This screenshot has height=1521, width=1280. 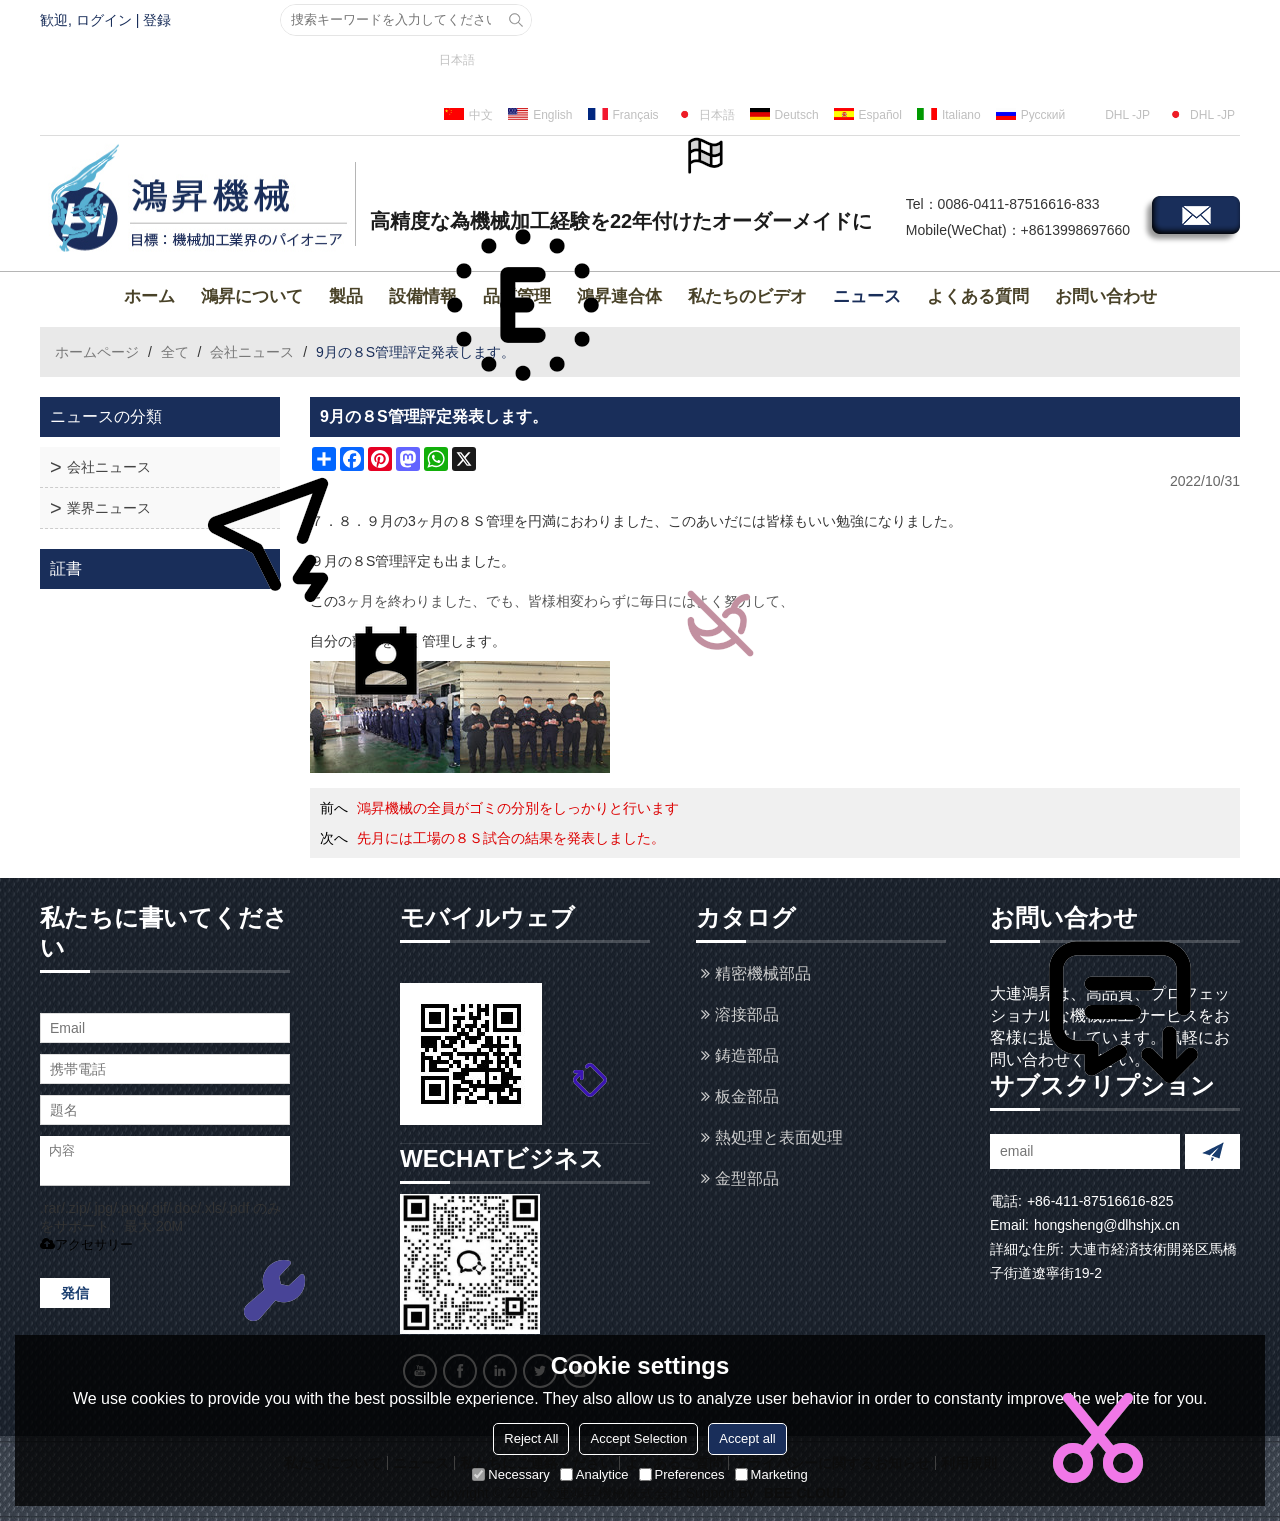 What do you see at coordinates (720, 623) in the screenshot?
I see `disable spicy food filter` at bounding box center [720, 623].